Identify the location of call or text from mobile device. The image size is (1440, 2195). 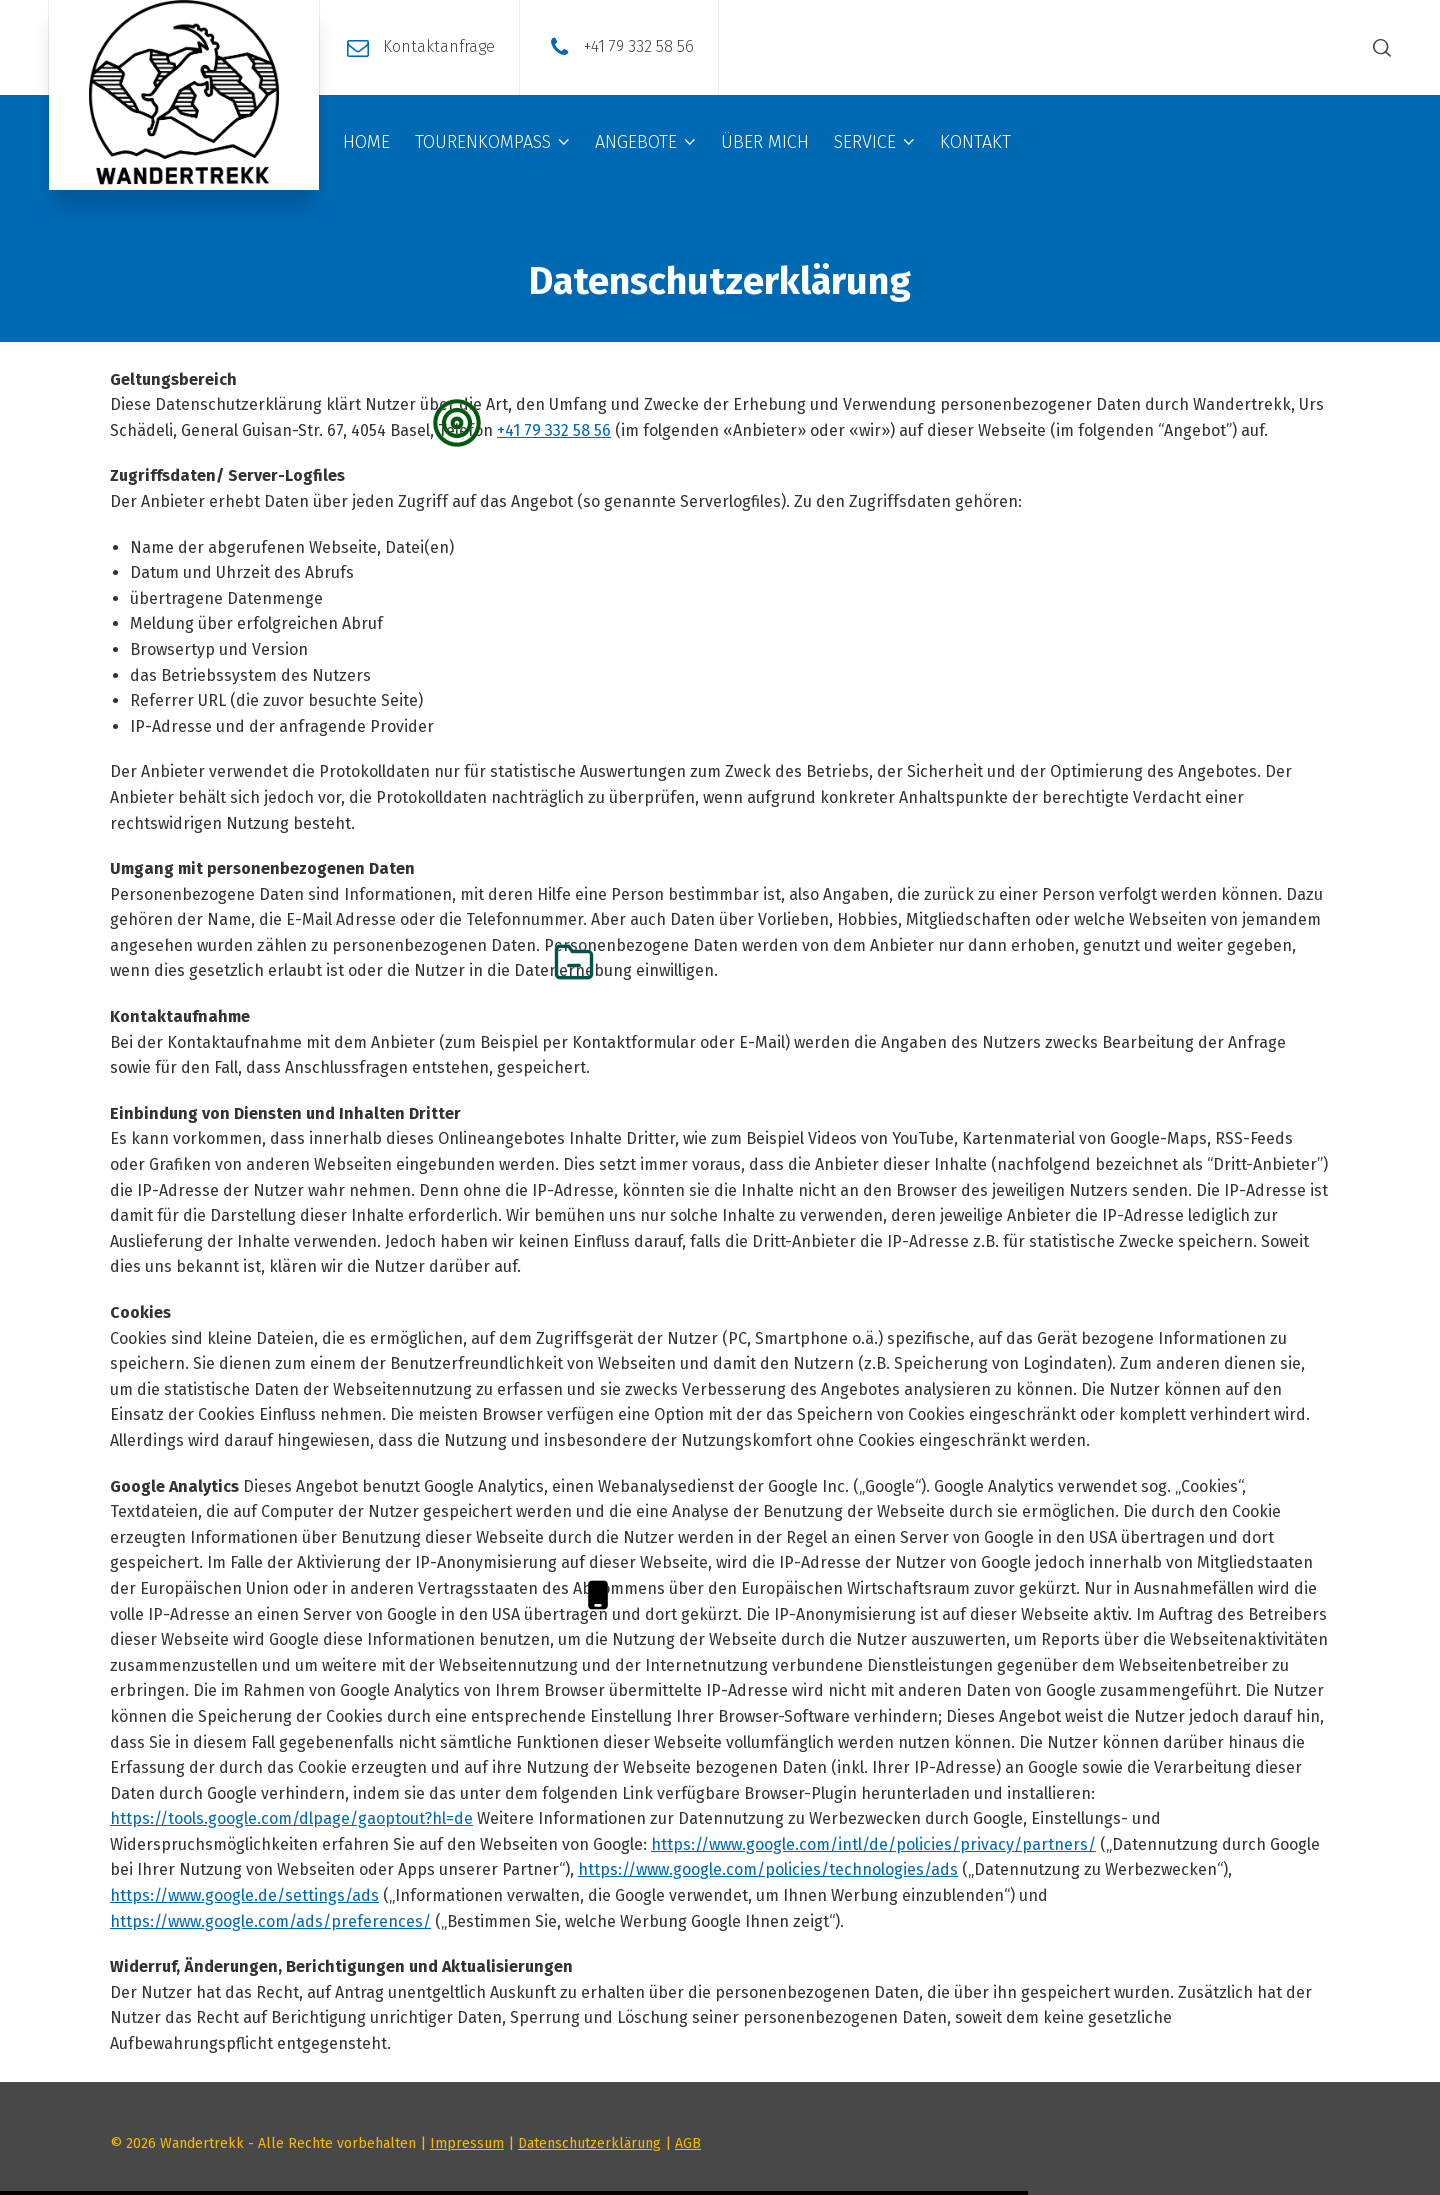
(598, 1595).